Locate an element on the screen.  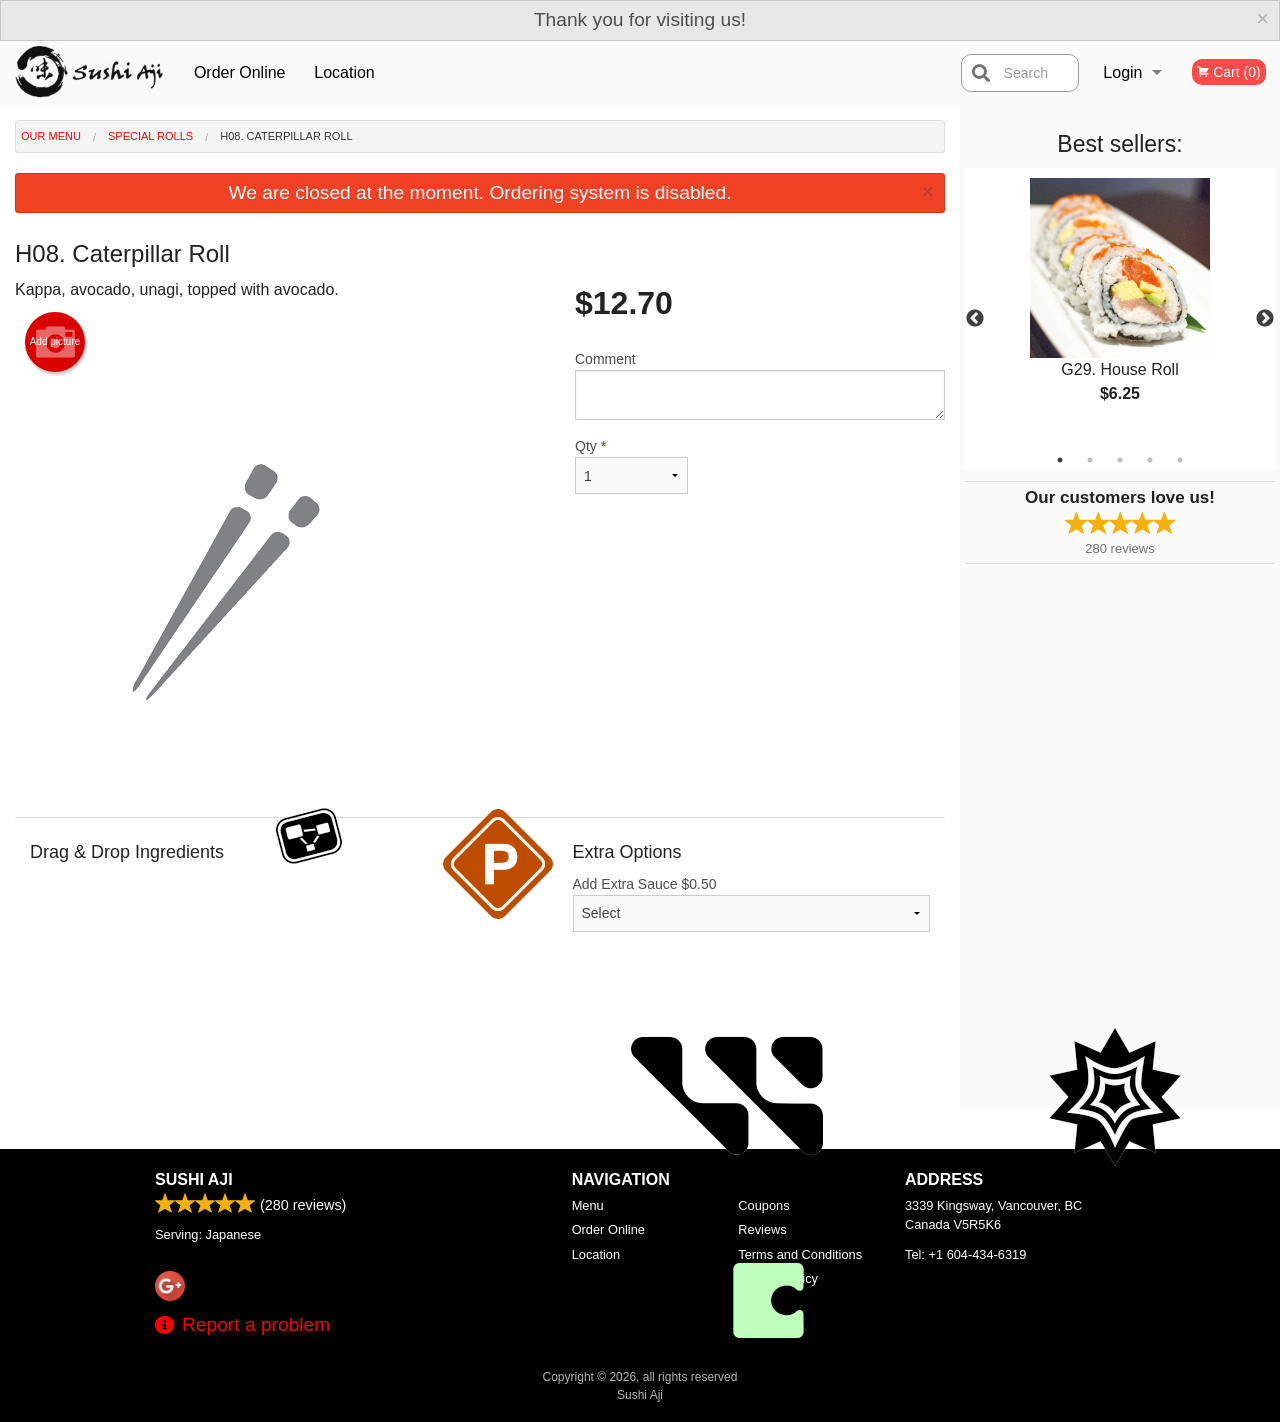
open wolfram mathematica application is located at coordinates (1115, 1097).